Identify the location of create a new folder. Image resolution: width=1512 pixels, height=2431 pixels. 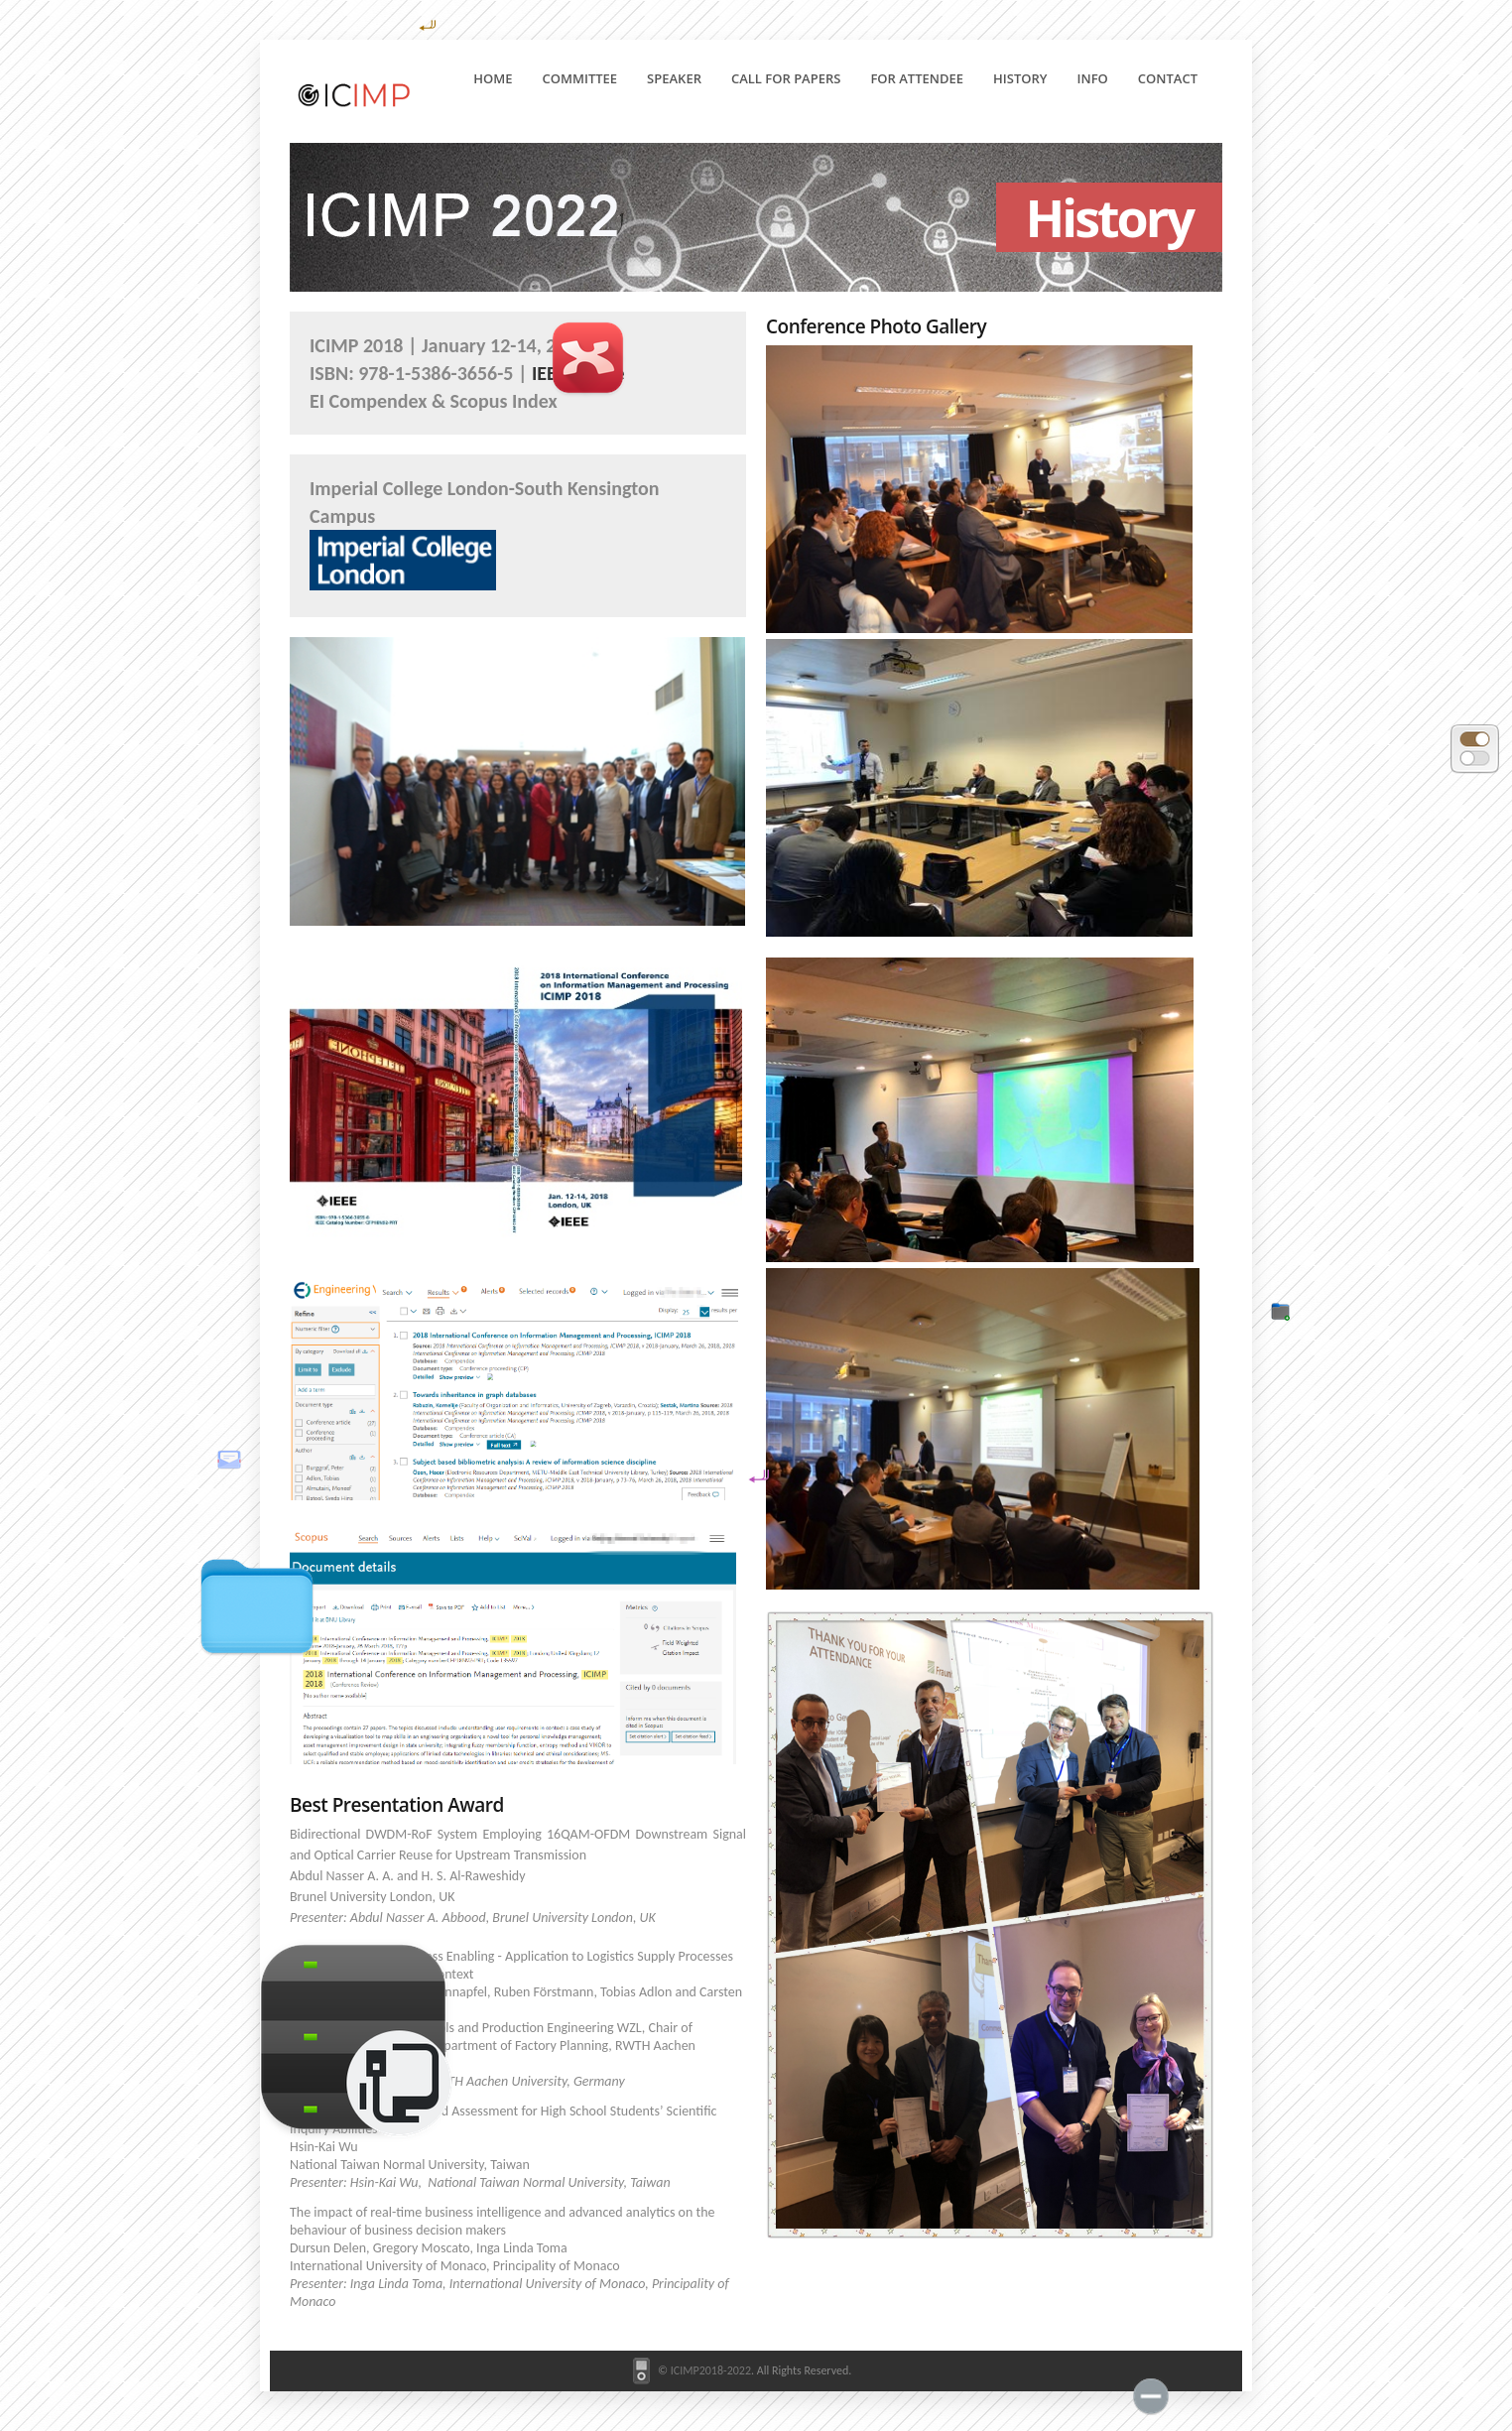
(1280, 1311).